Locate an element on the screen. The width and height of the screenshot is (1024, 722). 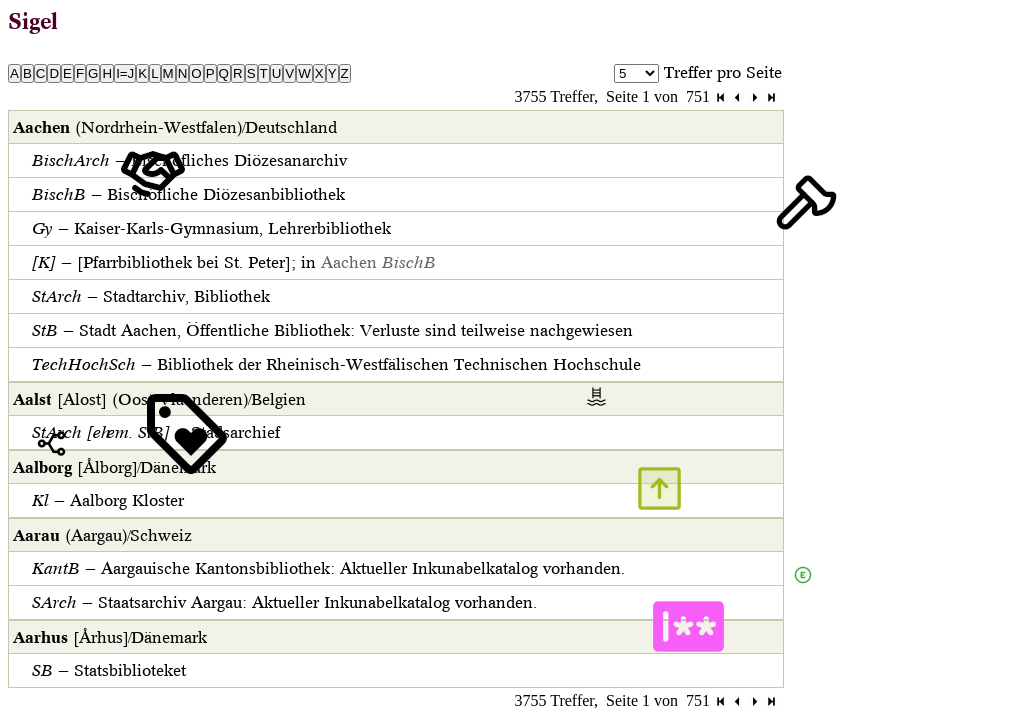
view your stackshare profile is located at coordinates (51, 443).